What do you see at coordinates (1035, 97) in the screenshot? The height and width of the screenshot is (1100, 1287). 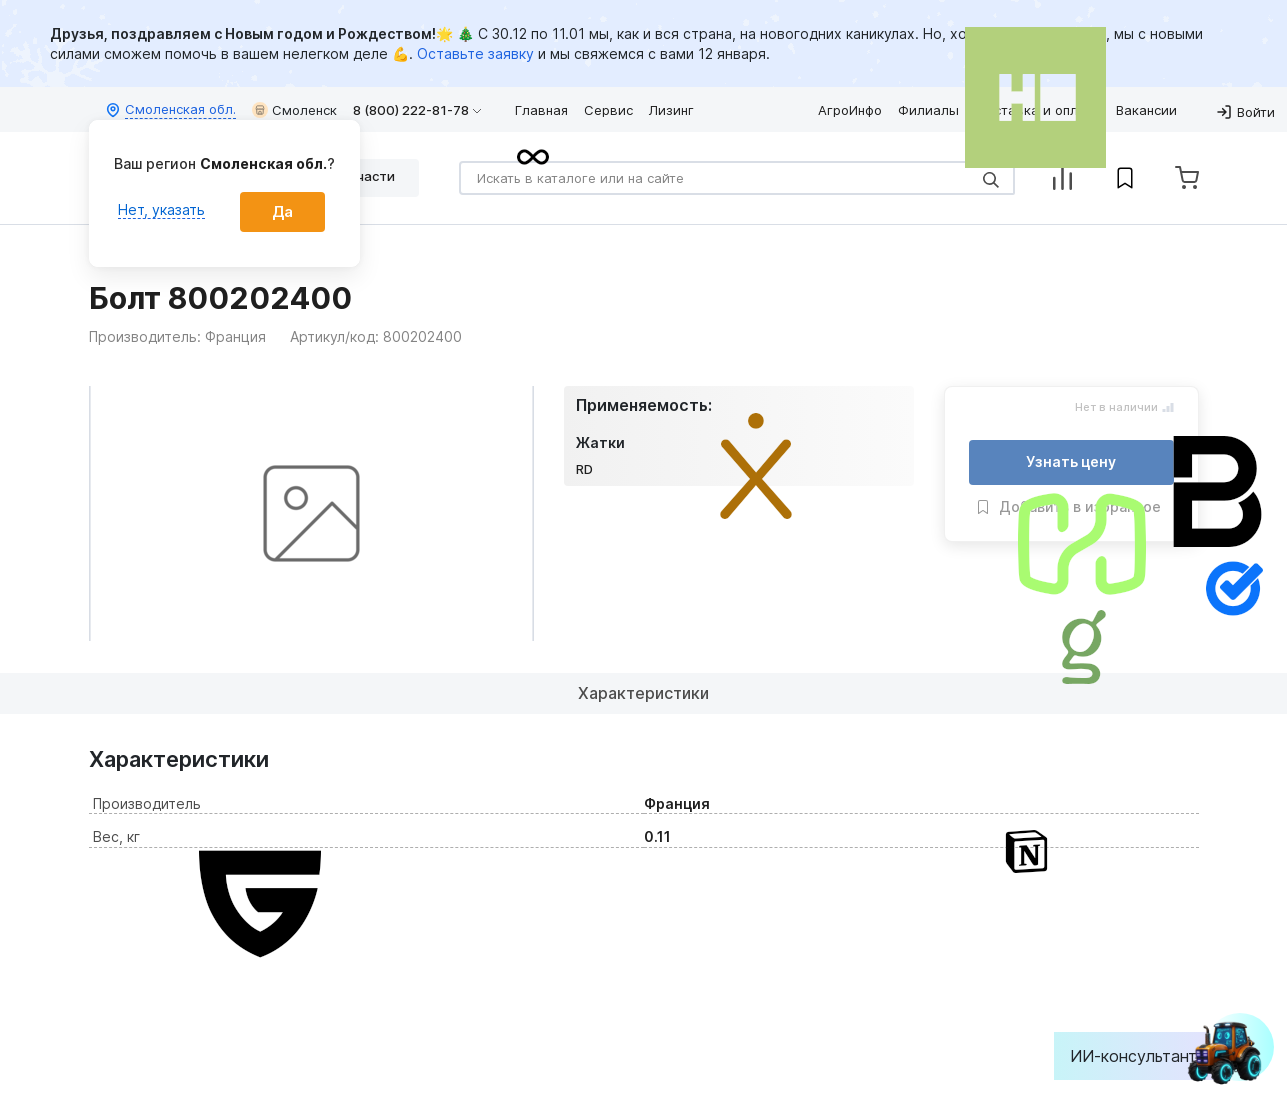 I see `link to HackerRank profile` at bounding box center [1035, 97].